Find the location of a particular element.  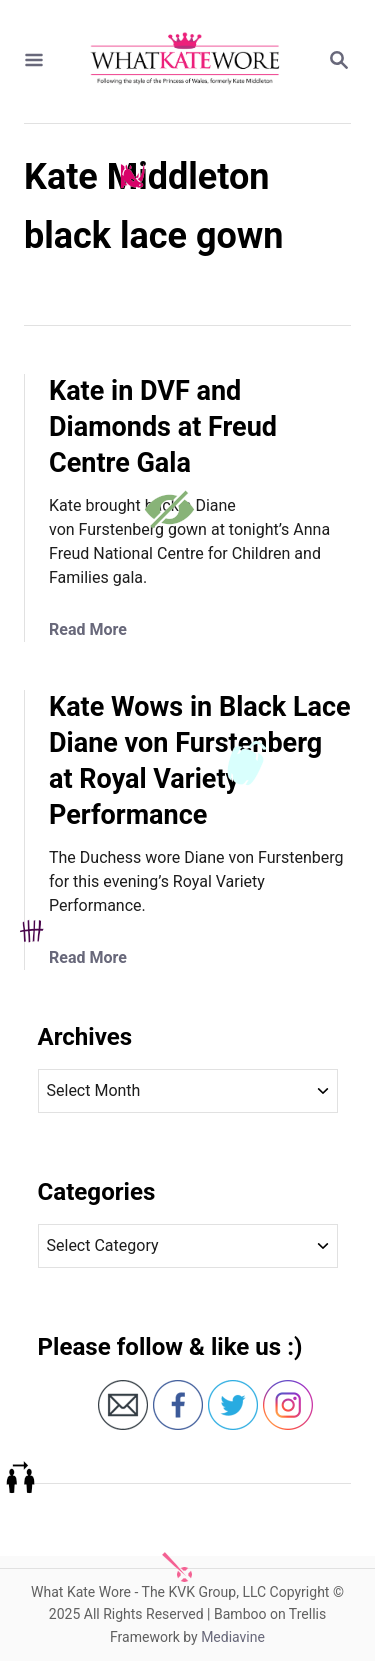

indicates a count of five items or points is located at coordinates (32, 931).